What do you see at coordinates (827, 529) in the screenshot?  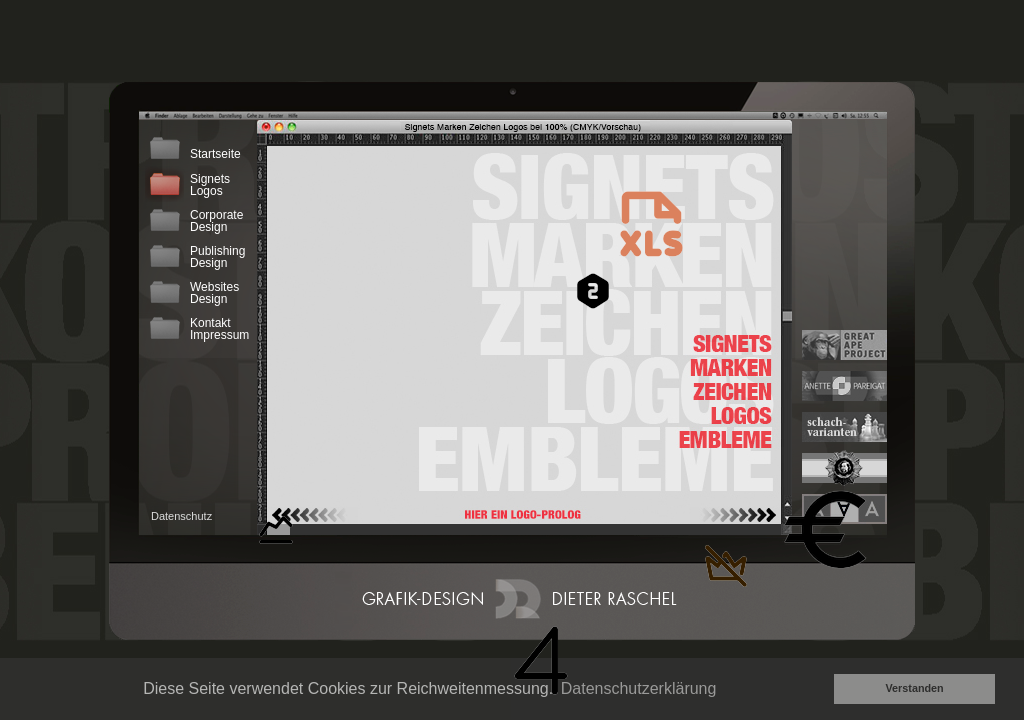 I see `view or manage euro currency settings` at bounding box center [827, 529].